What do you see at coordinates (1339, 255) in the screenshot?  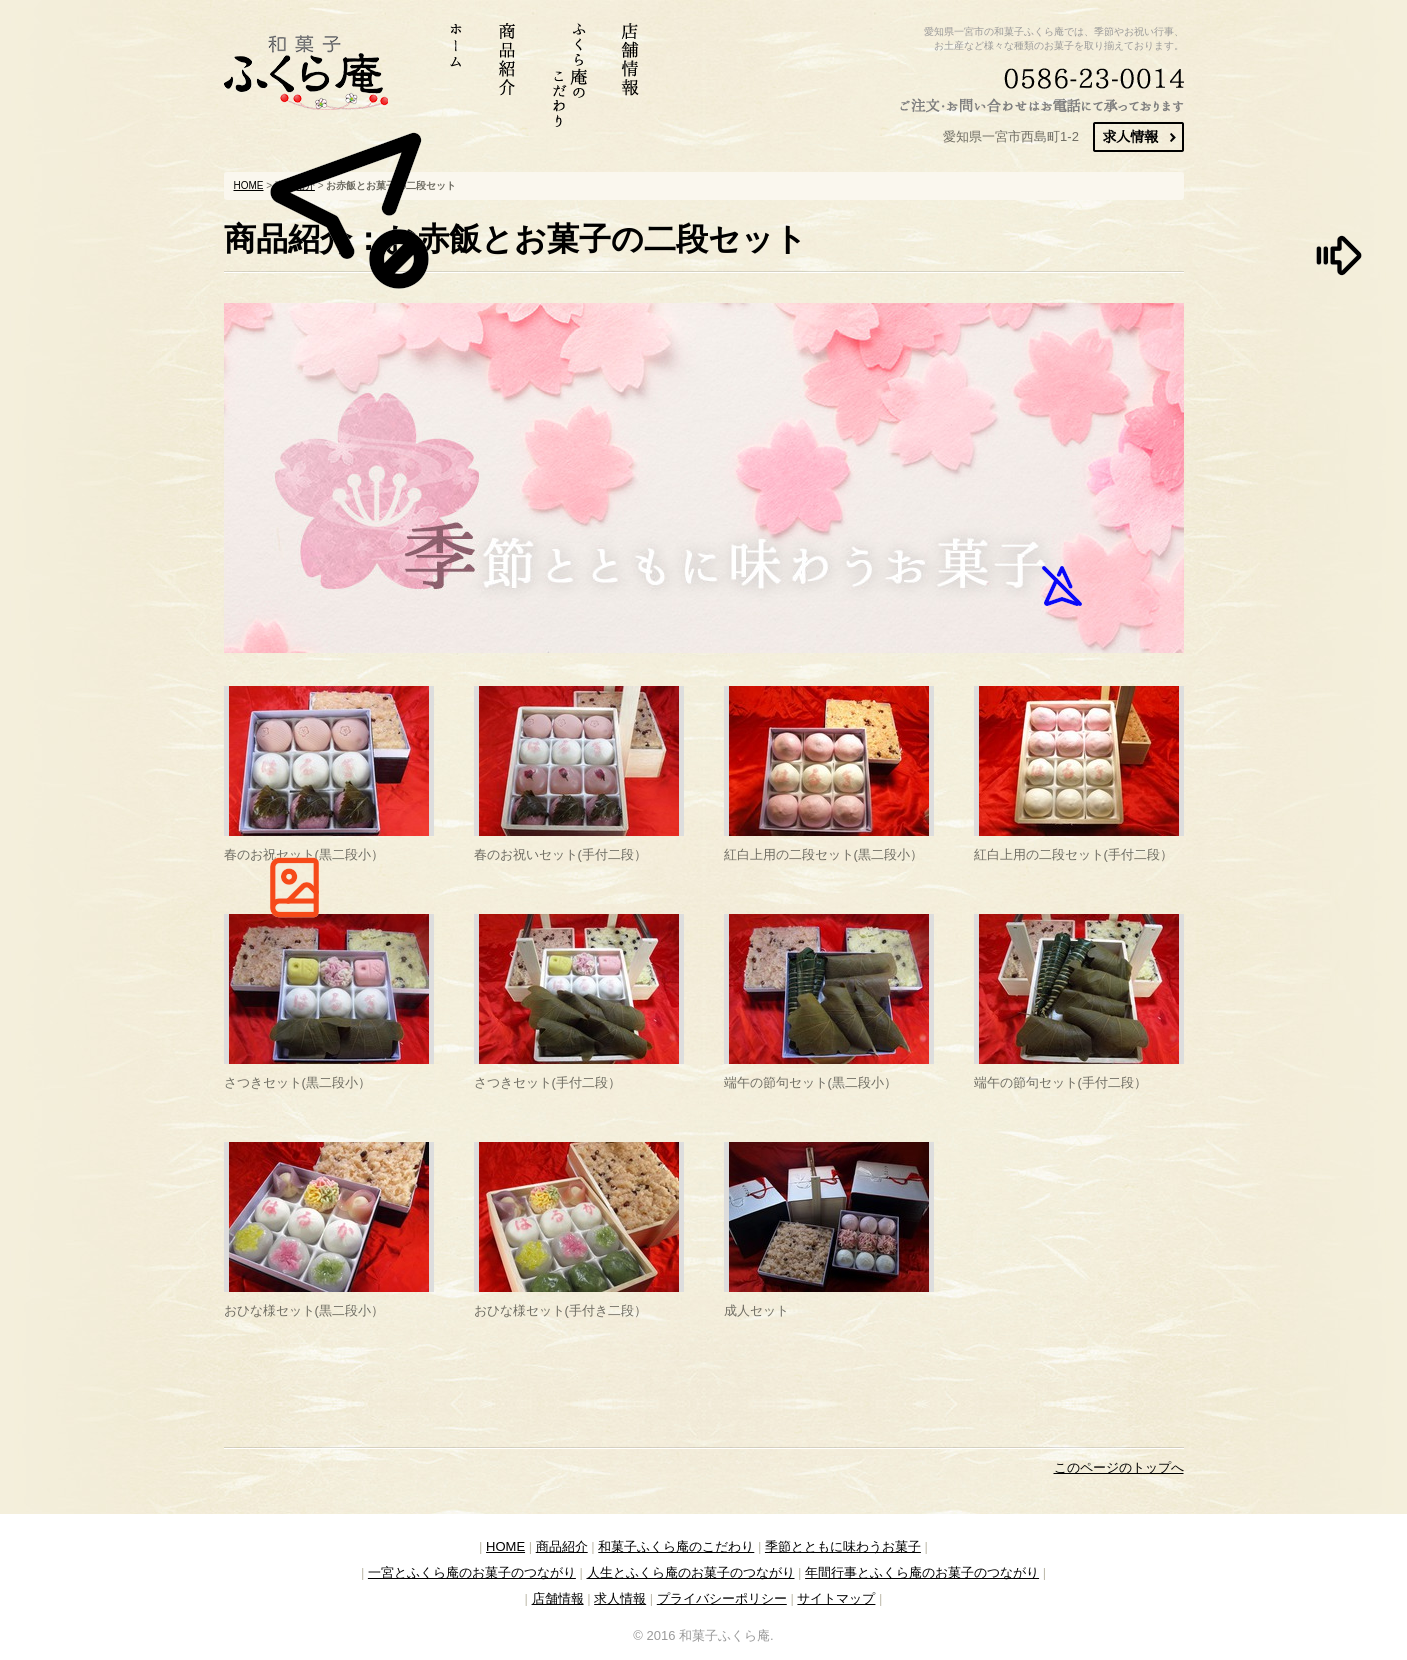 I see `skip forward or advance to next item` at bounding box center [1339, 255].